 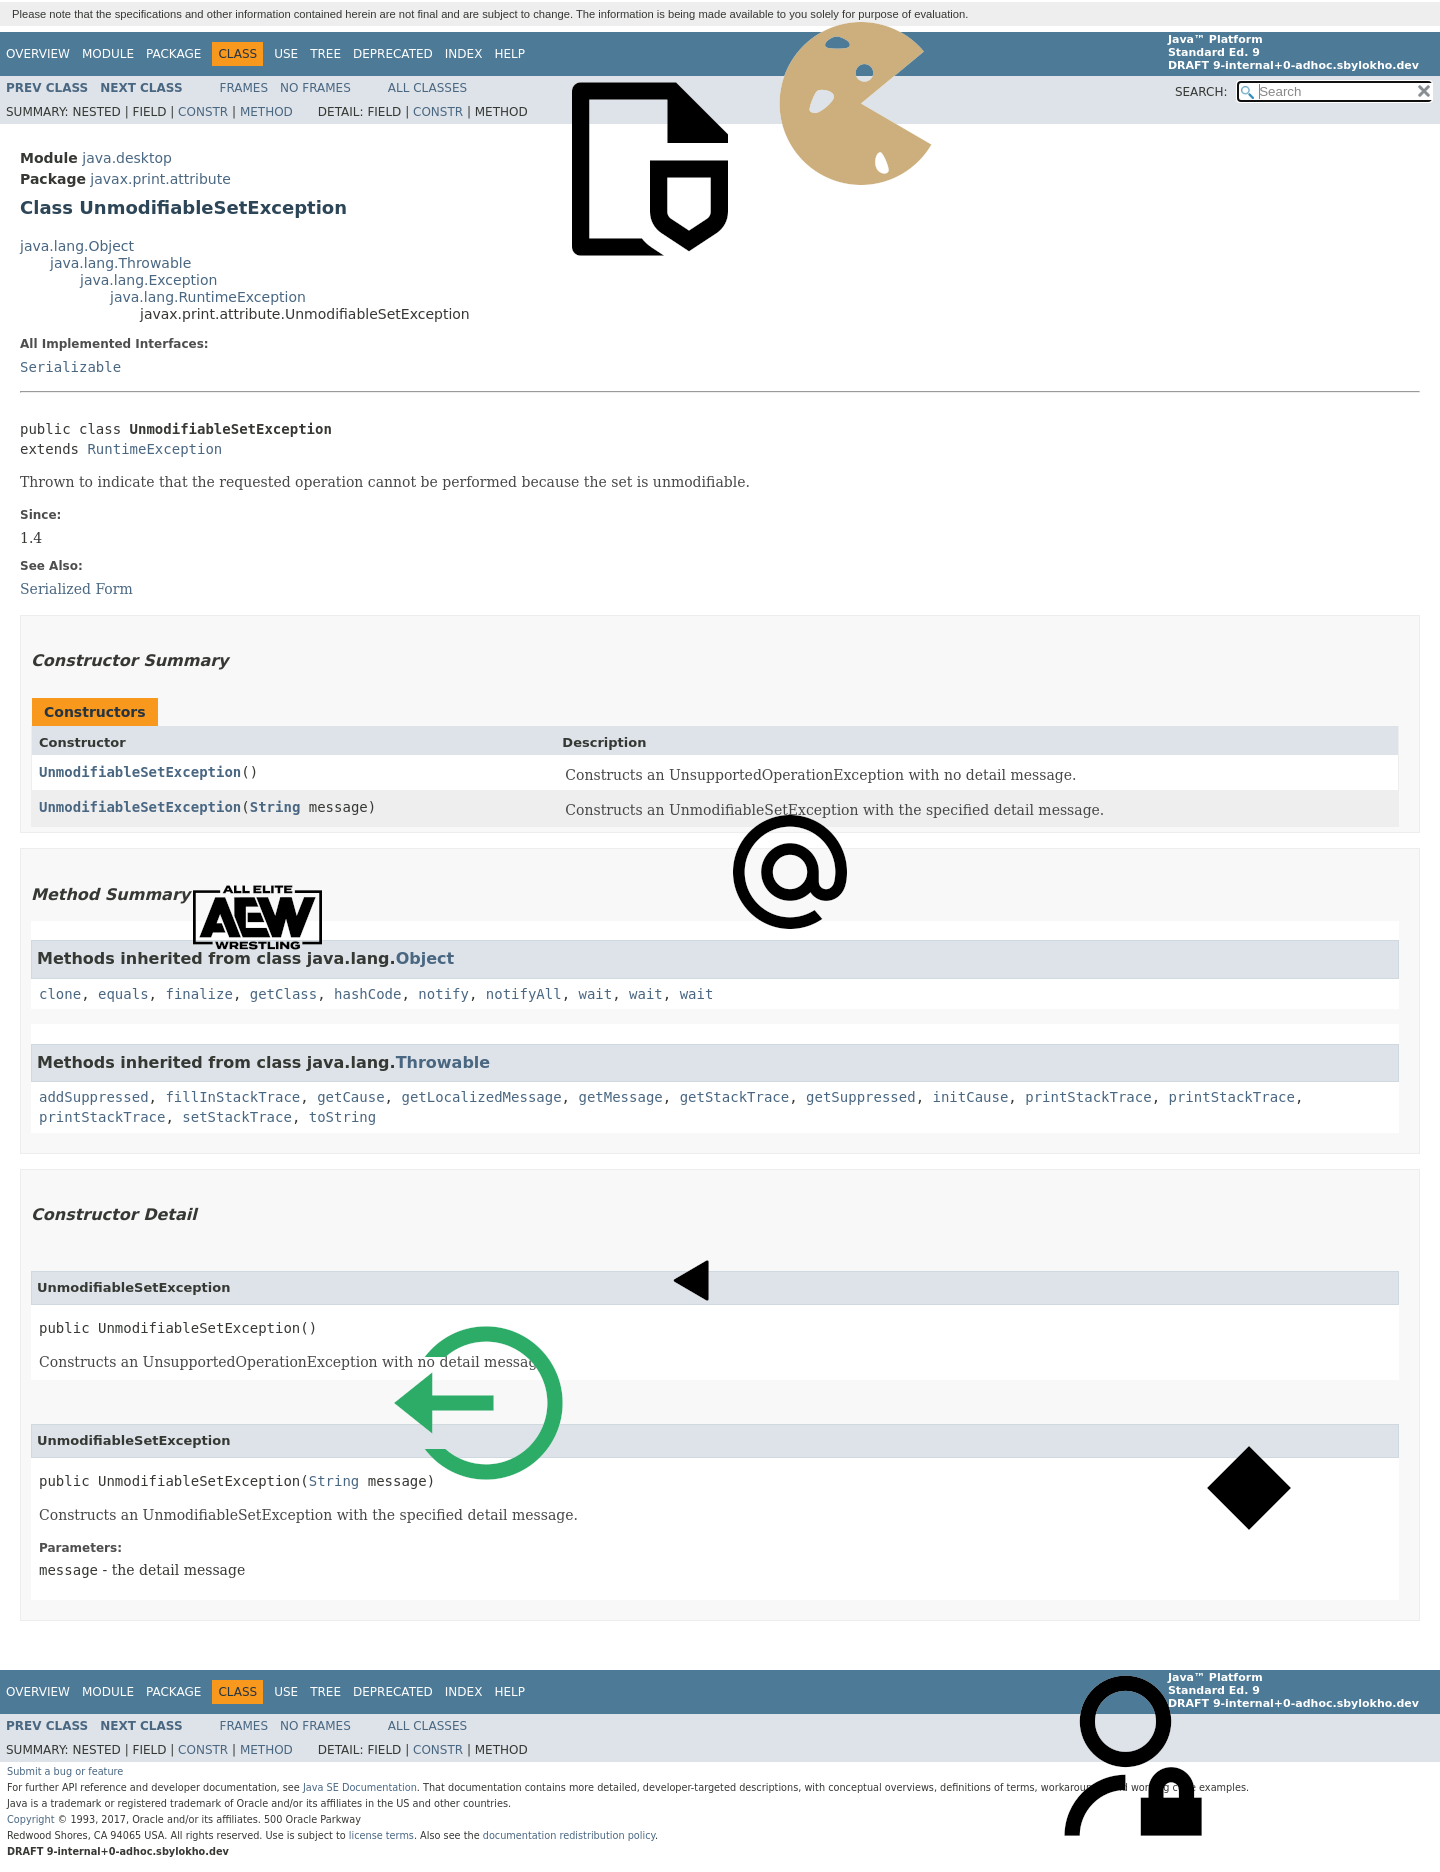 What do you see at coordinates (486, 1403) in the screenshot?
I see `log out of your account` at bounding box center [486, 1403].